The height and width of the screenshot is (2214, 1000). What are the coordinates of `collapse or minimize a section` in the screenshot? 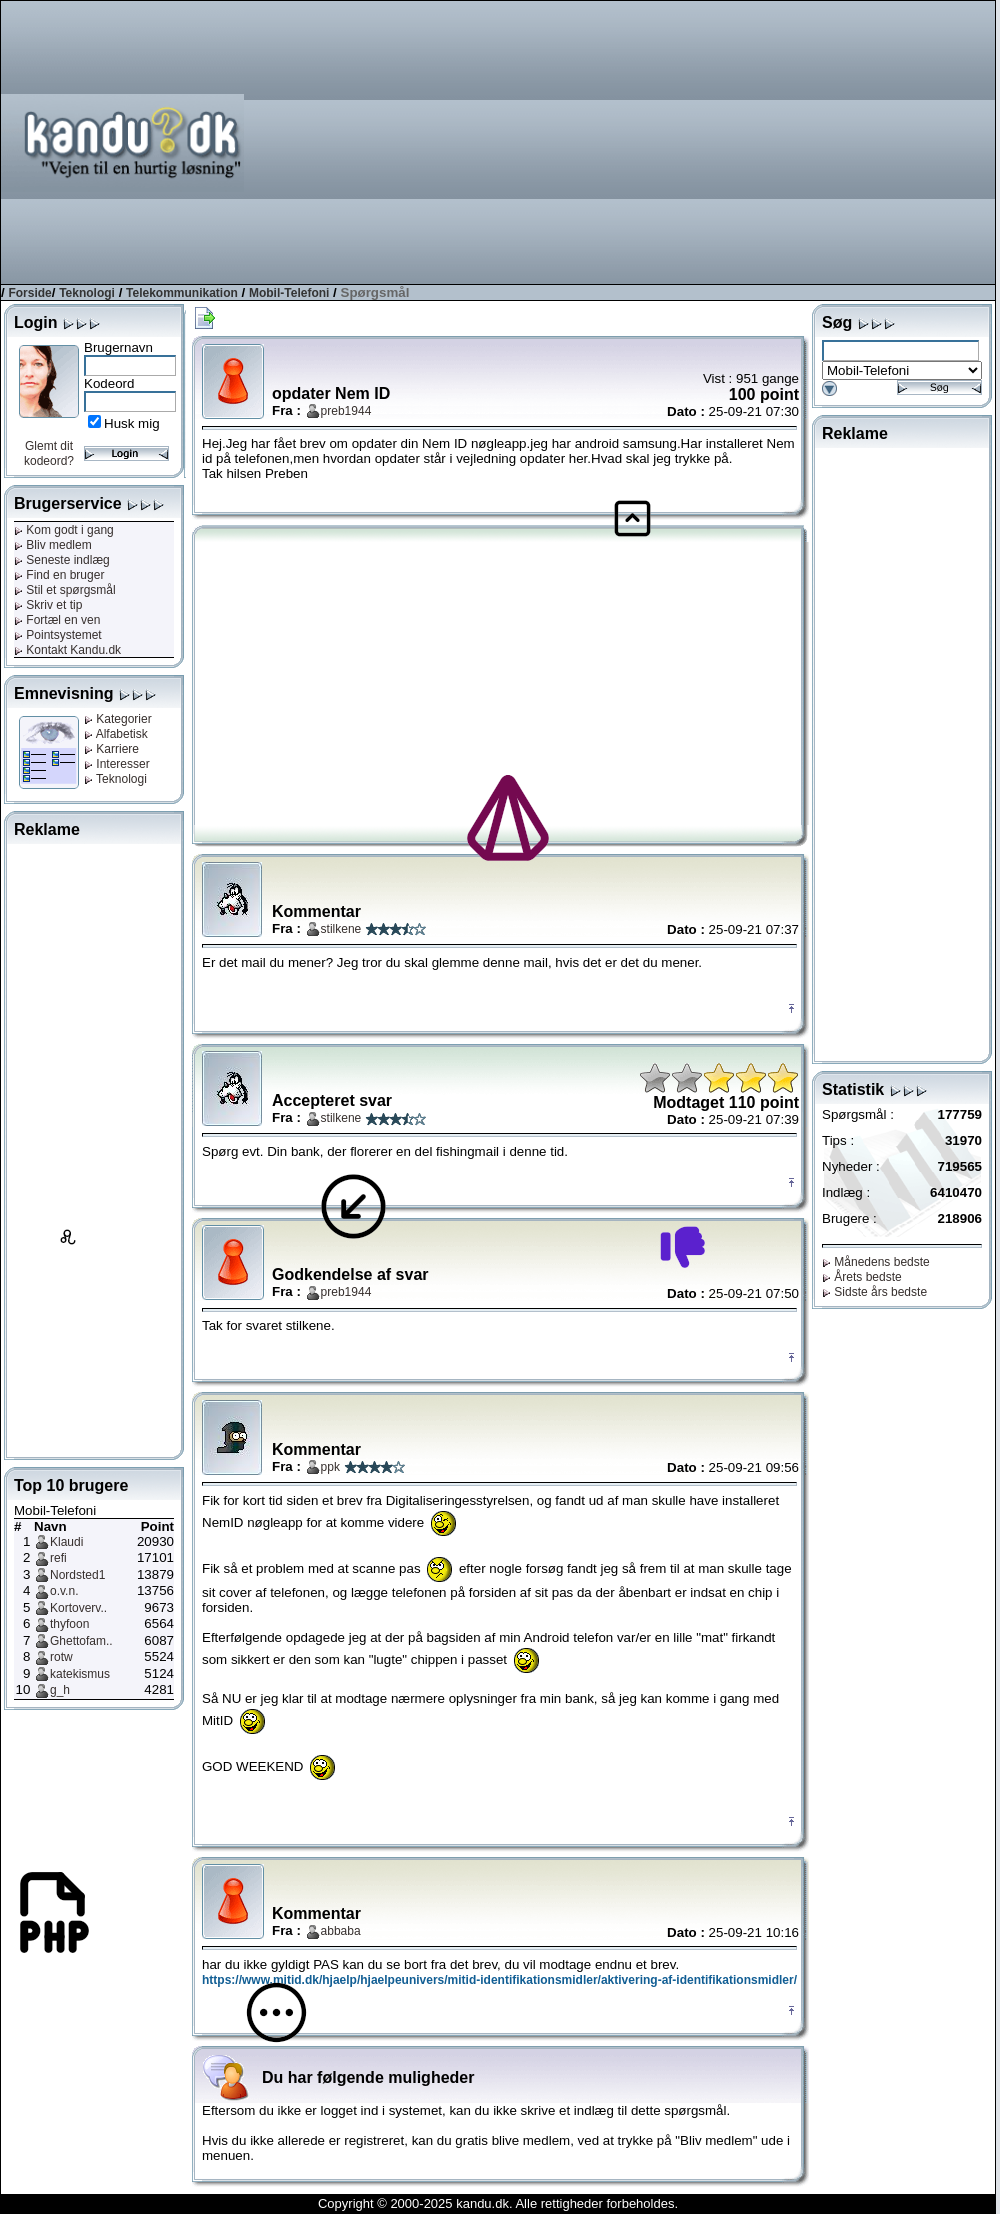 It's located at (632, 518).